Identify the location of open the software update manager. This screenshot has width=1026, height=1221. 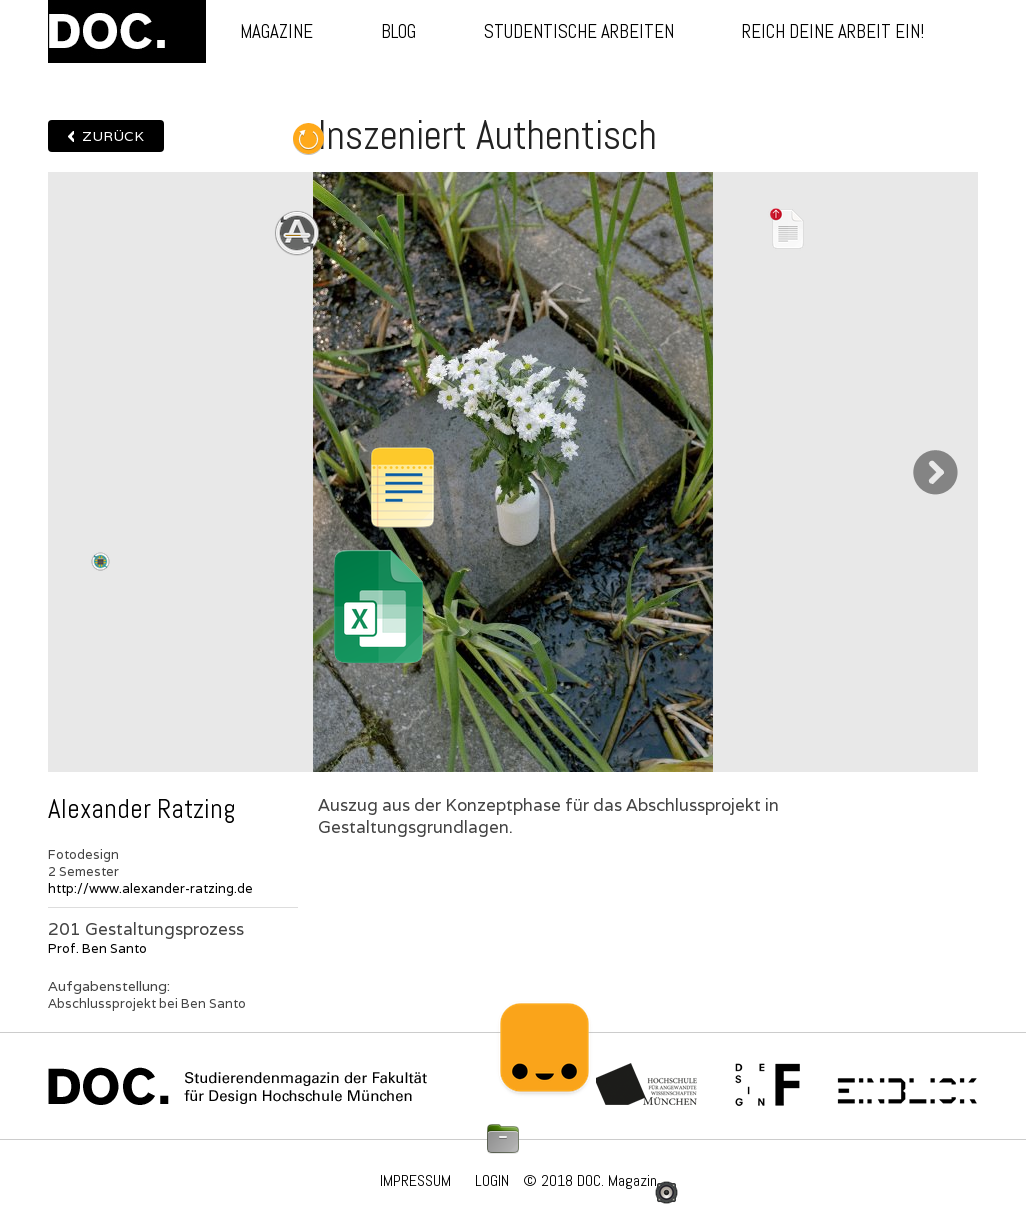
(297, 233).